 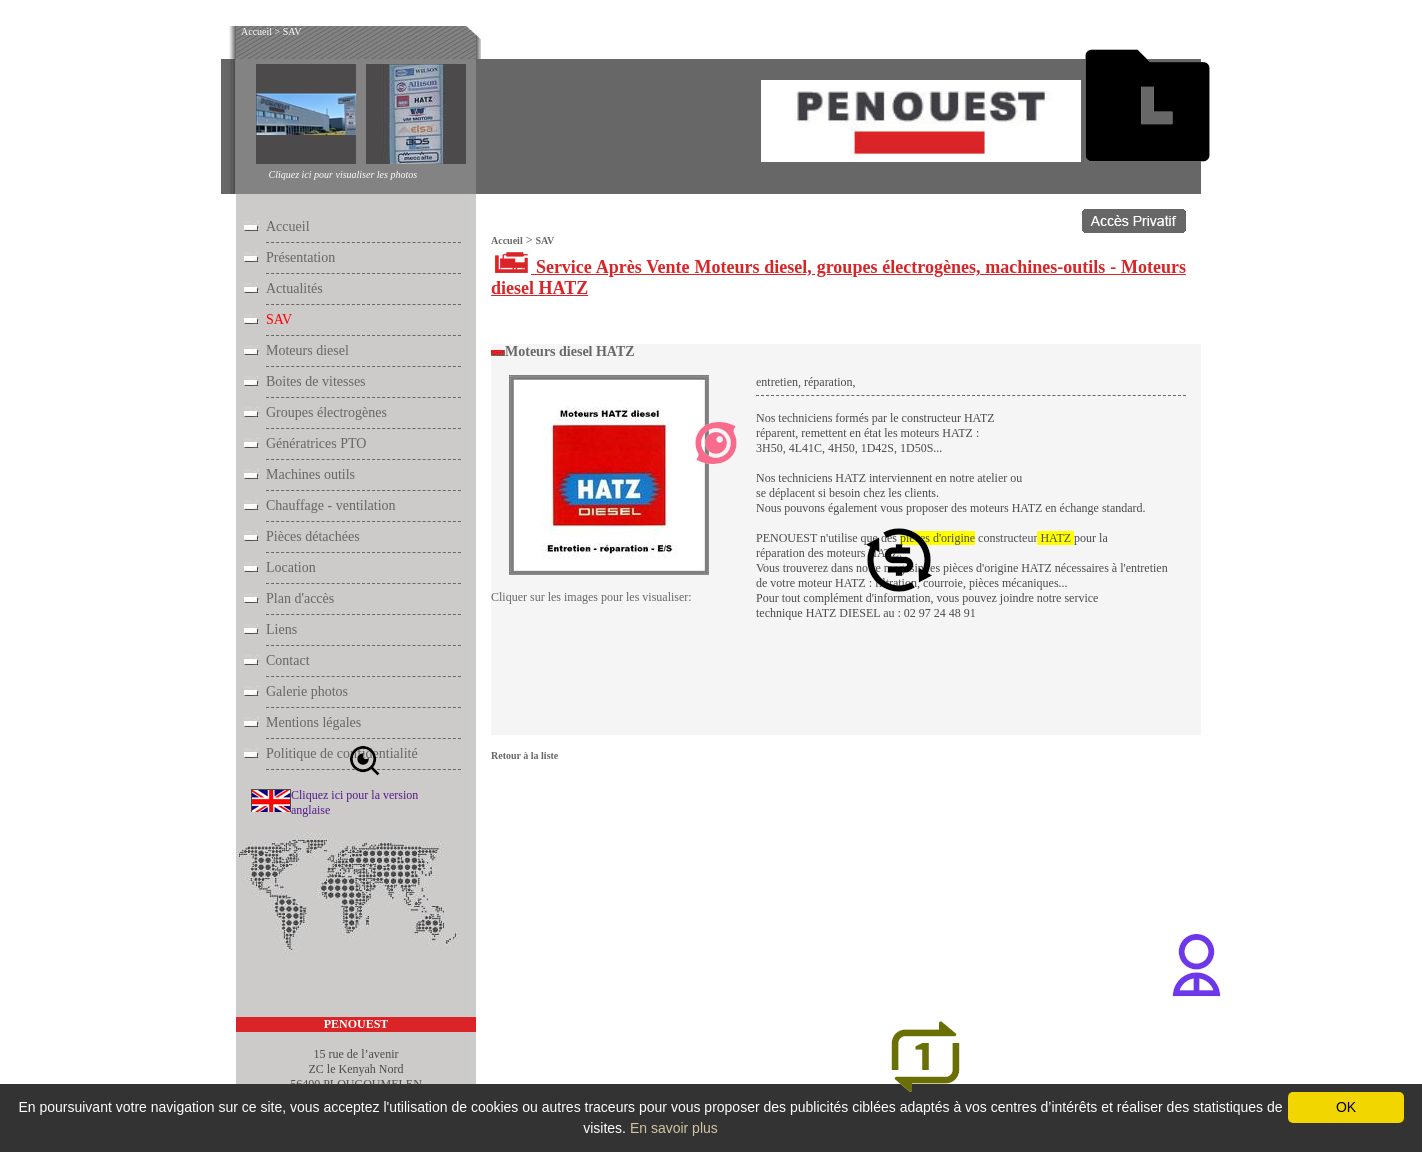 I want to click on search with visual recognition, so click(x=364, y=760).